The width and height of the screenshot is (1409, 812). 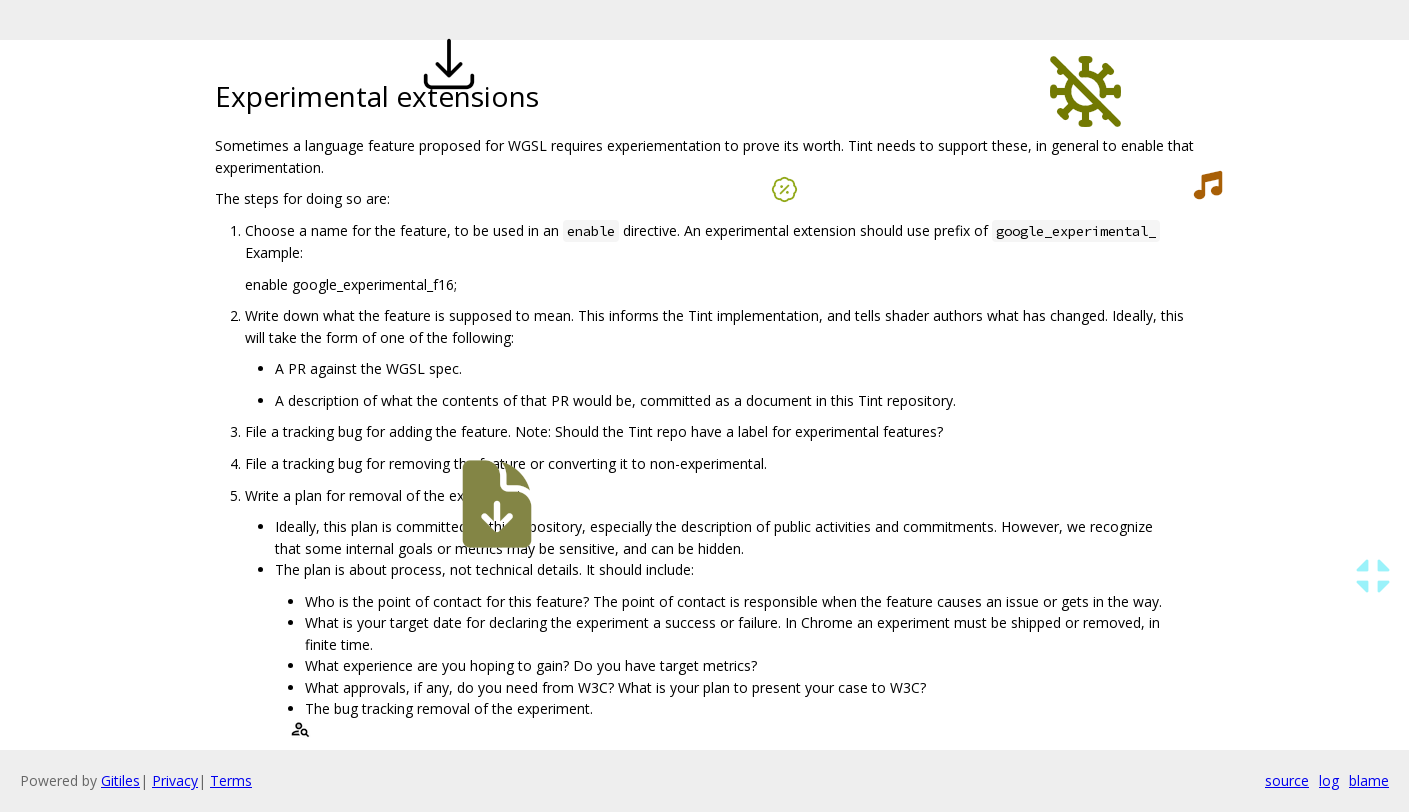 I want to click on access music library or audio files, so click(x=1209, y=186).